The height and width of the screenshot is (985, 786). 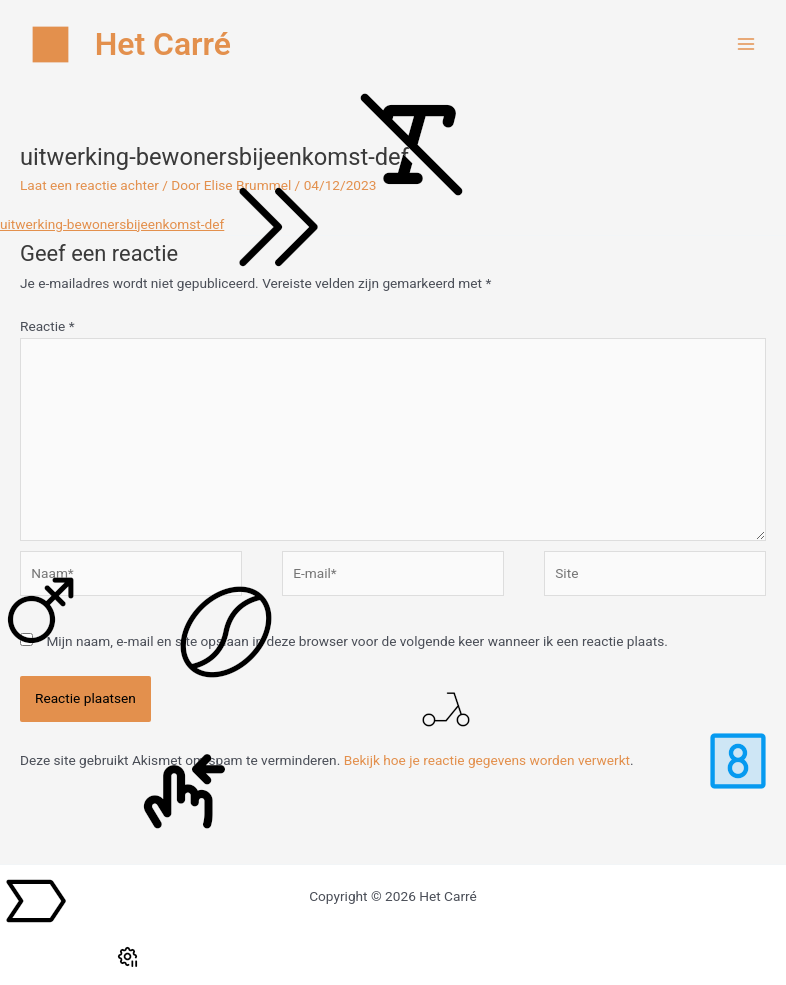 I want to click on select or input the number eight, so click(x=738, y=761).